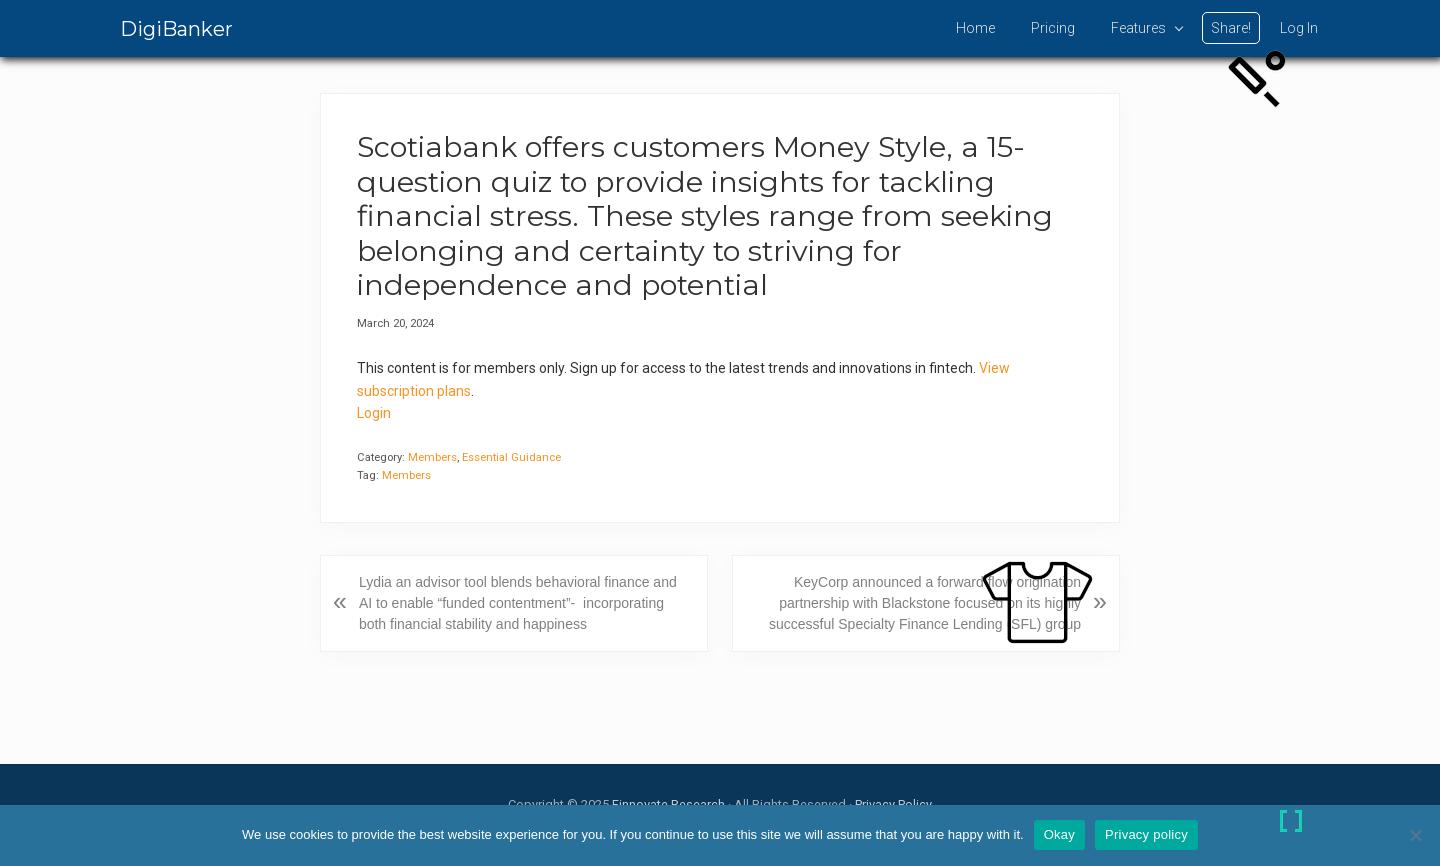 The width and height of the screenshot is (1440, 866). Describe the element at coordinates (1257, 79) in the screenshot. I see `access cricket scores or sports updates` at that location.